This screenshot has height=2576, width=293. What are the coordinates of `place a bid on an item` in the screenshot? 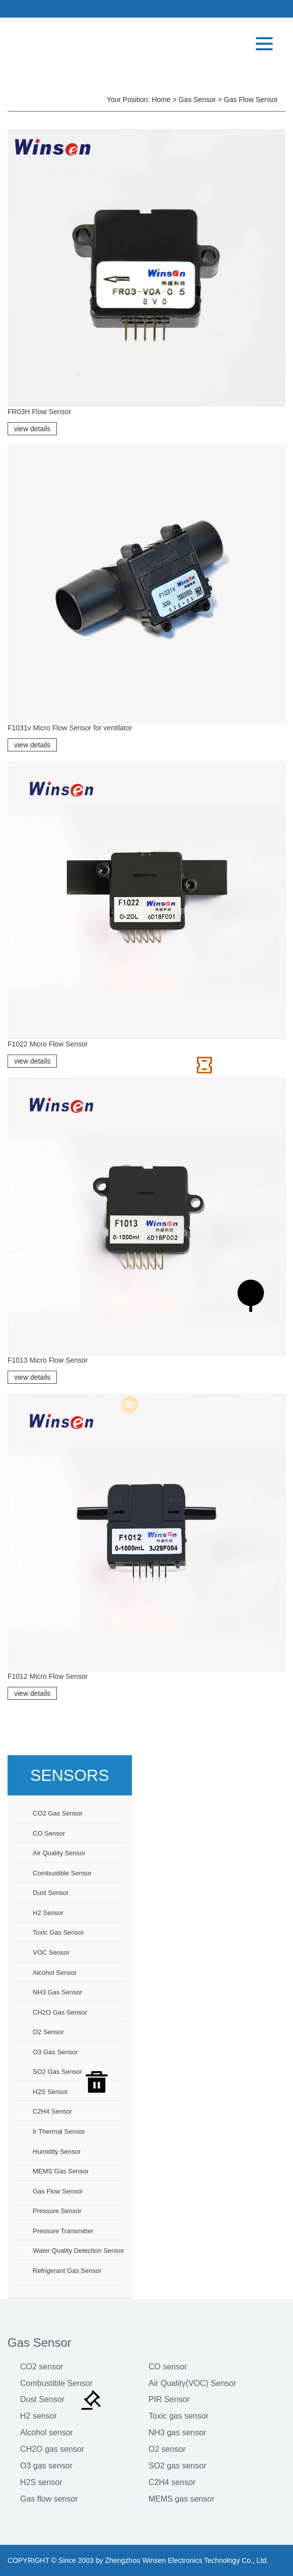 It's located at (91, 2401).